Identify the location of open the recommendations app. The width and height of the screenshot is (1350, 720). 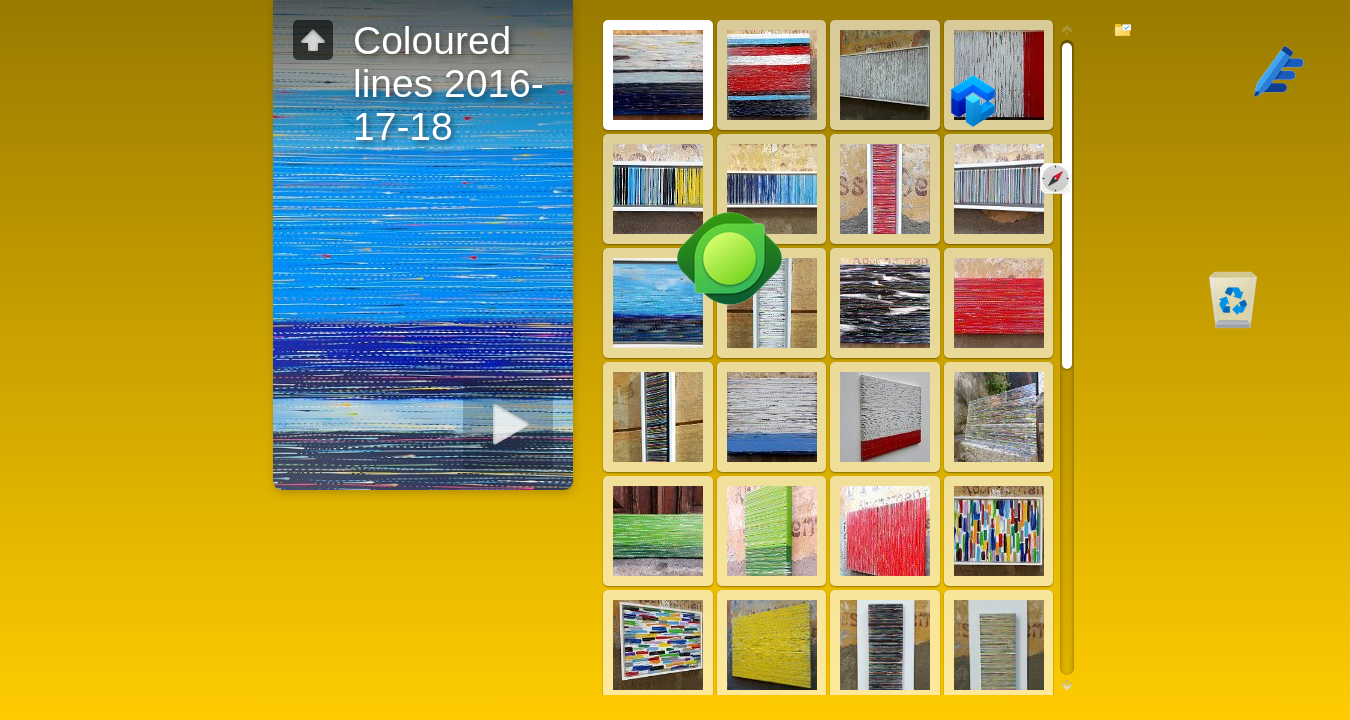
(729, 258).